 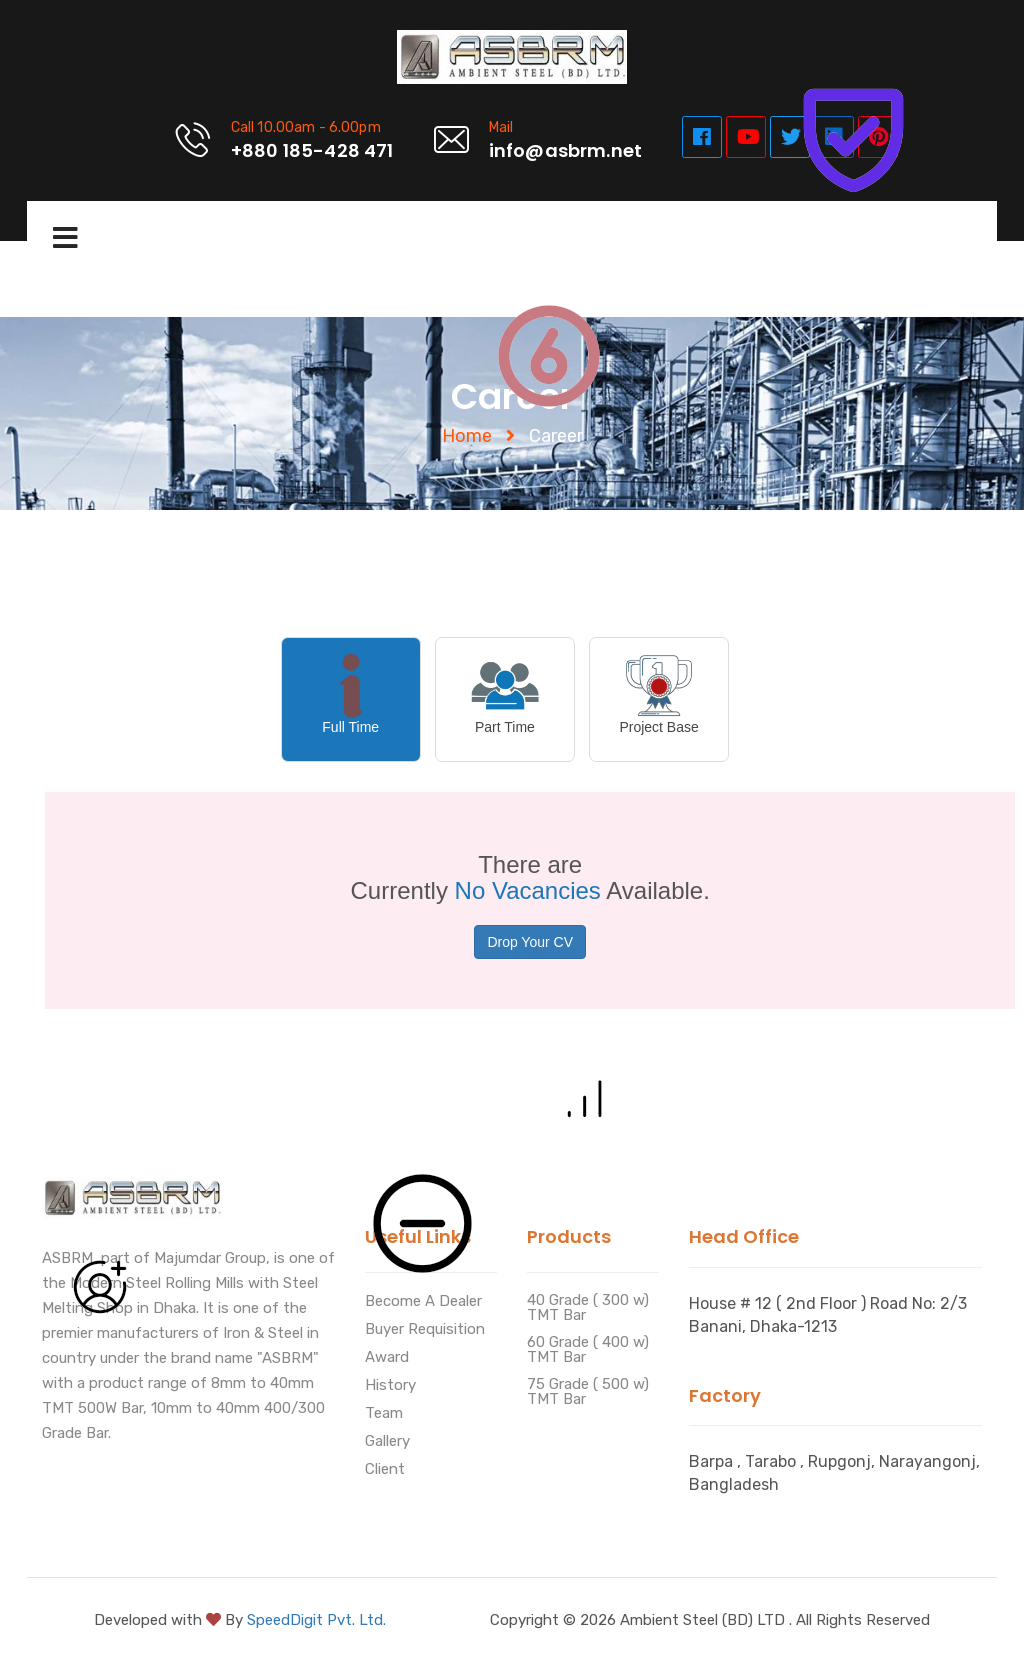 I want to click on indicates step six in a numbered sequence, so click(x=549, y=356).